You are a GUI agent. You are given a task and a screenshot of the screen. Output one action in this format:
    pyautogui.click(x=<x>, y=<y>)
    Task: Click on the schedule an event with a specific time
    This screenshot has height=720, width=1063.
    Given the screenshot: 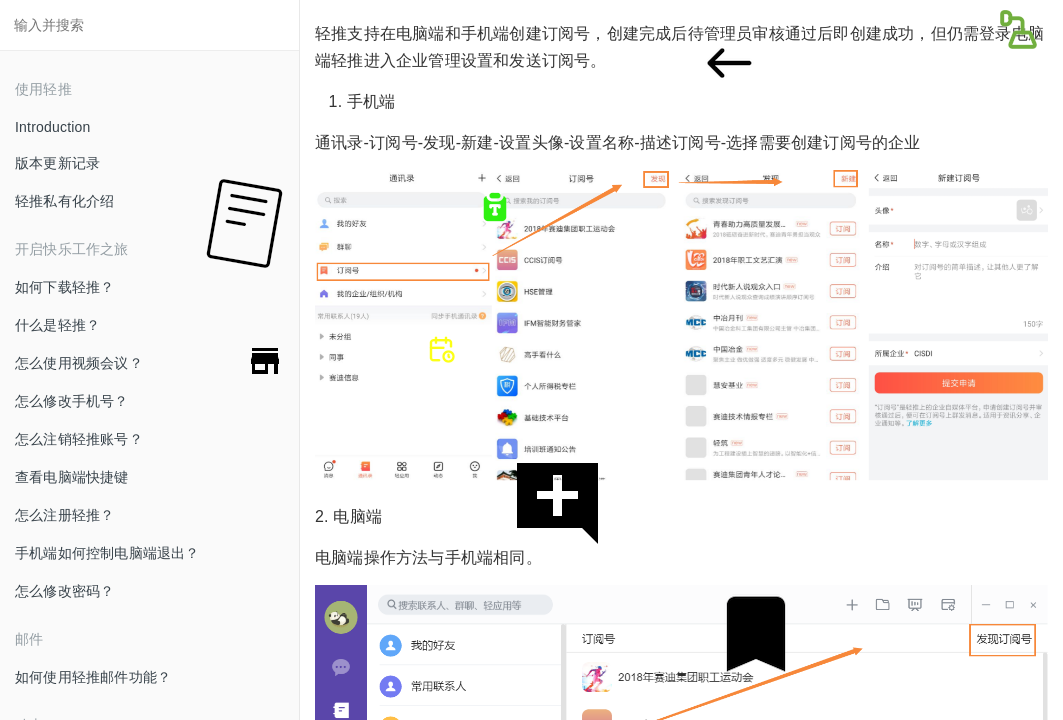 What is the action you would take?
    pyautogui.click(x=441, y=349)
    